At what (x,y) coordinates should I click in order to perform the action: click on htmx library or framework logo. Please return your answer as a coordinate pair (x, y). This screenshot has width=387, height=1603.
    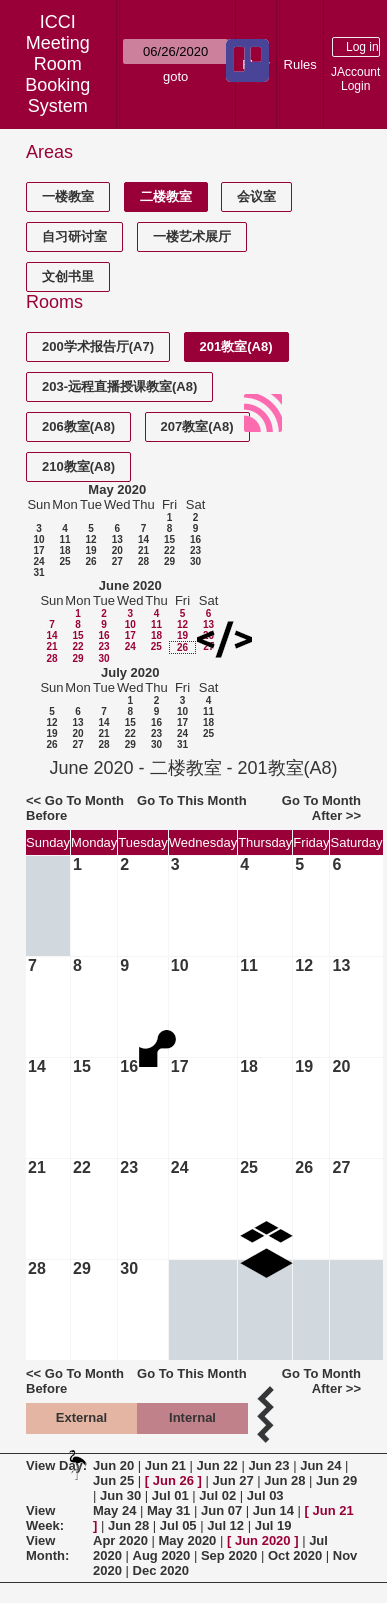
    Looking at the image, I should click on (224, 639).